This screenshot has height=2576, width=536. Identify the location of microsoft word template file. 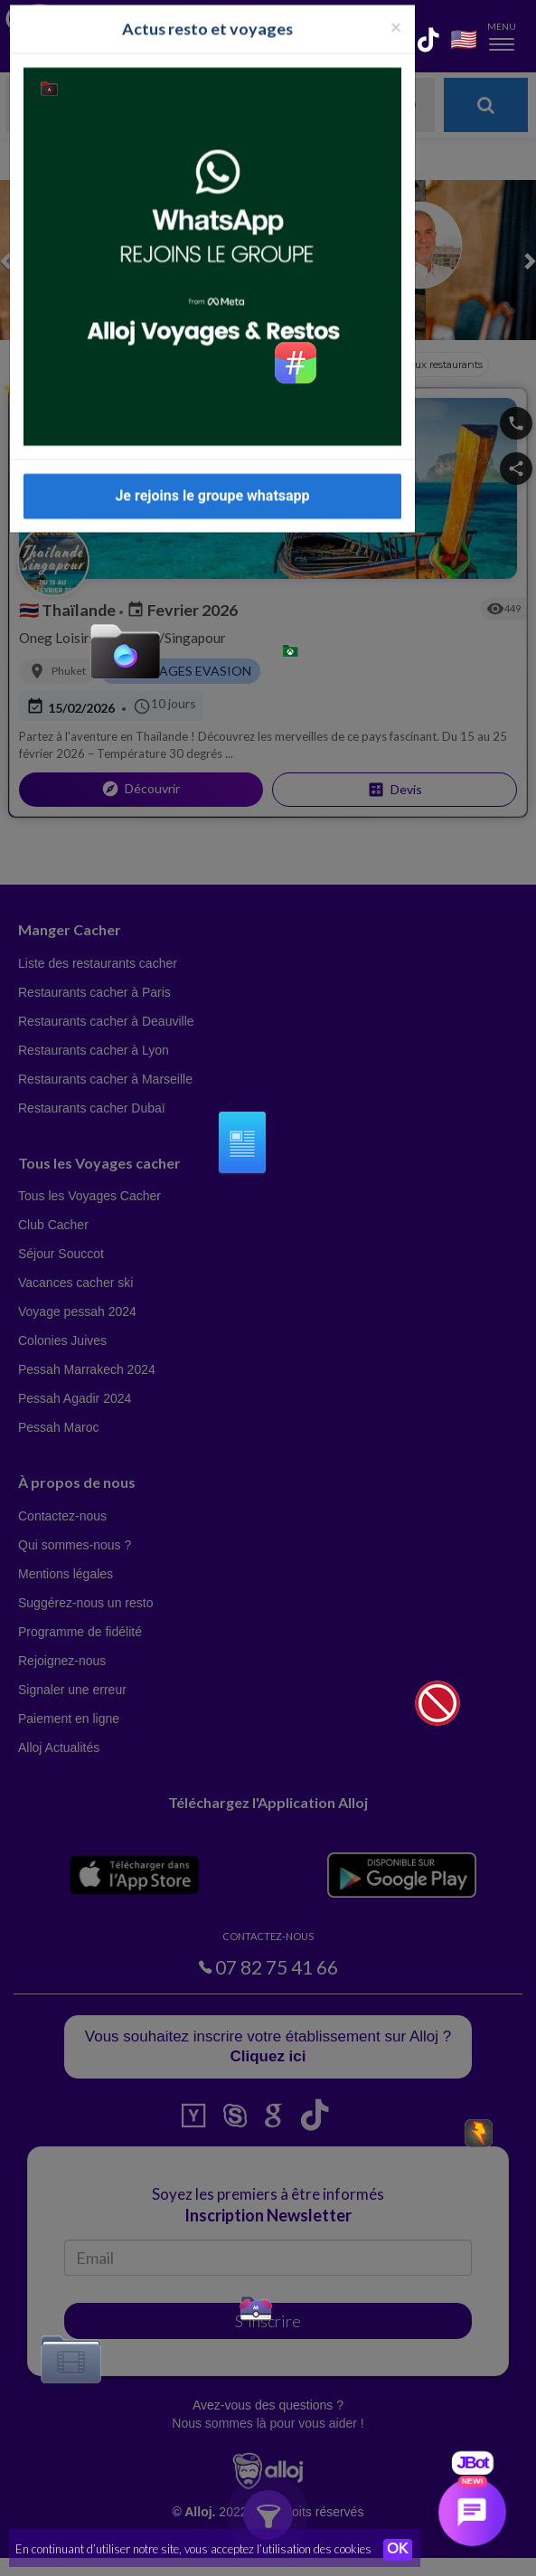
(242, 1143).